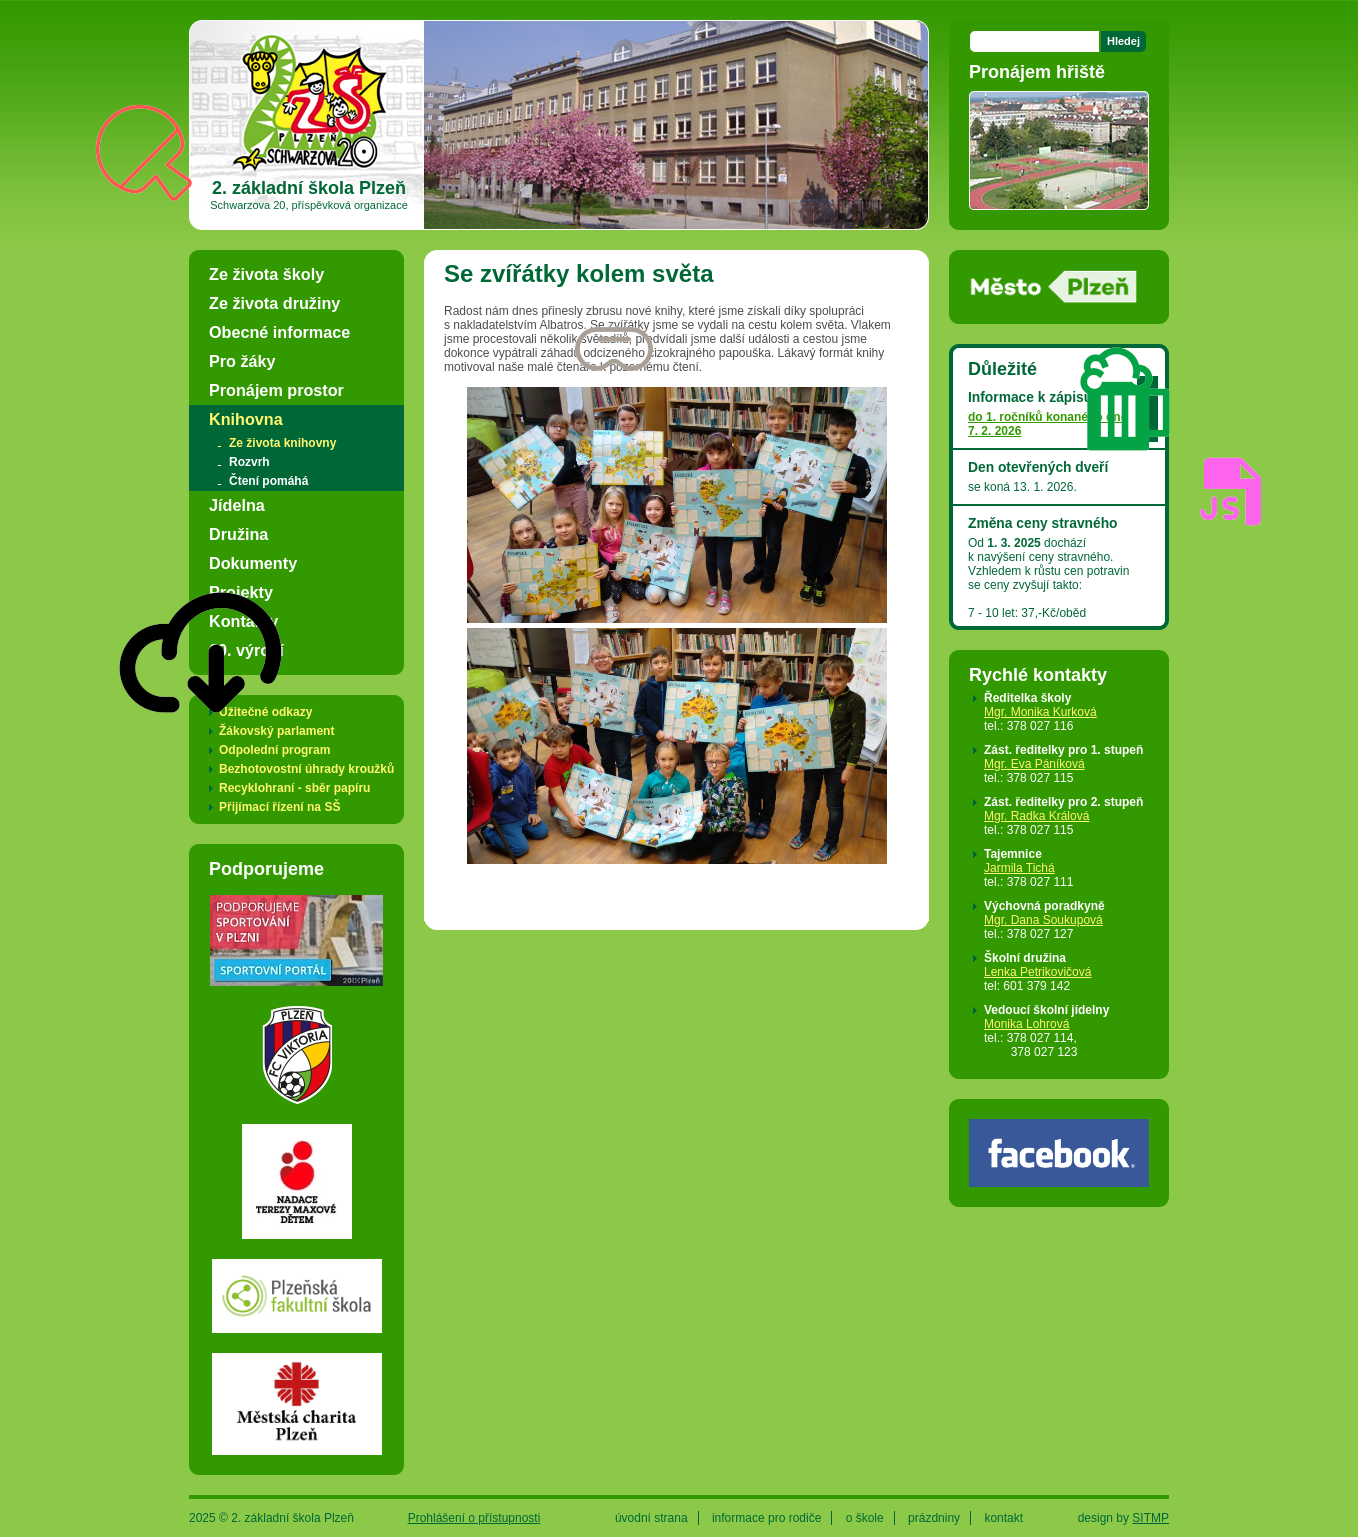 The width and height of the screenshot is (1358, 1537). What do you see at coordinates (614, 349) in the screenshot?
I see `access virtual reality or VR settings` at bounding box center [614, 349].